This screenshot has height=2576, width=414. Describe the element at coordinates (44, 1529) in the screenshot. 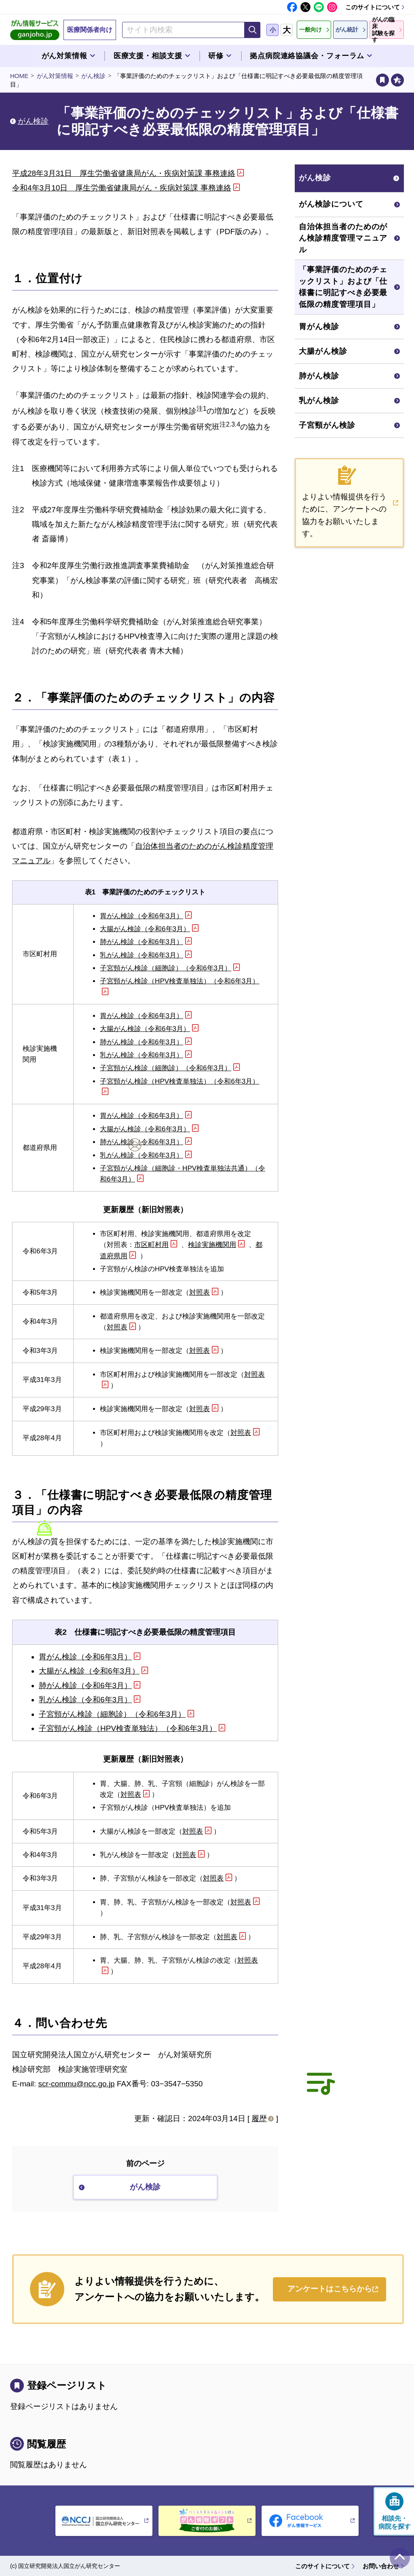

I see `indicates an active alert or emergency notification` at that location.